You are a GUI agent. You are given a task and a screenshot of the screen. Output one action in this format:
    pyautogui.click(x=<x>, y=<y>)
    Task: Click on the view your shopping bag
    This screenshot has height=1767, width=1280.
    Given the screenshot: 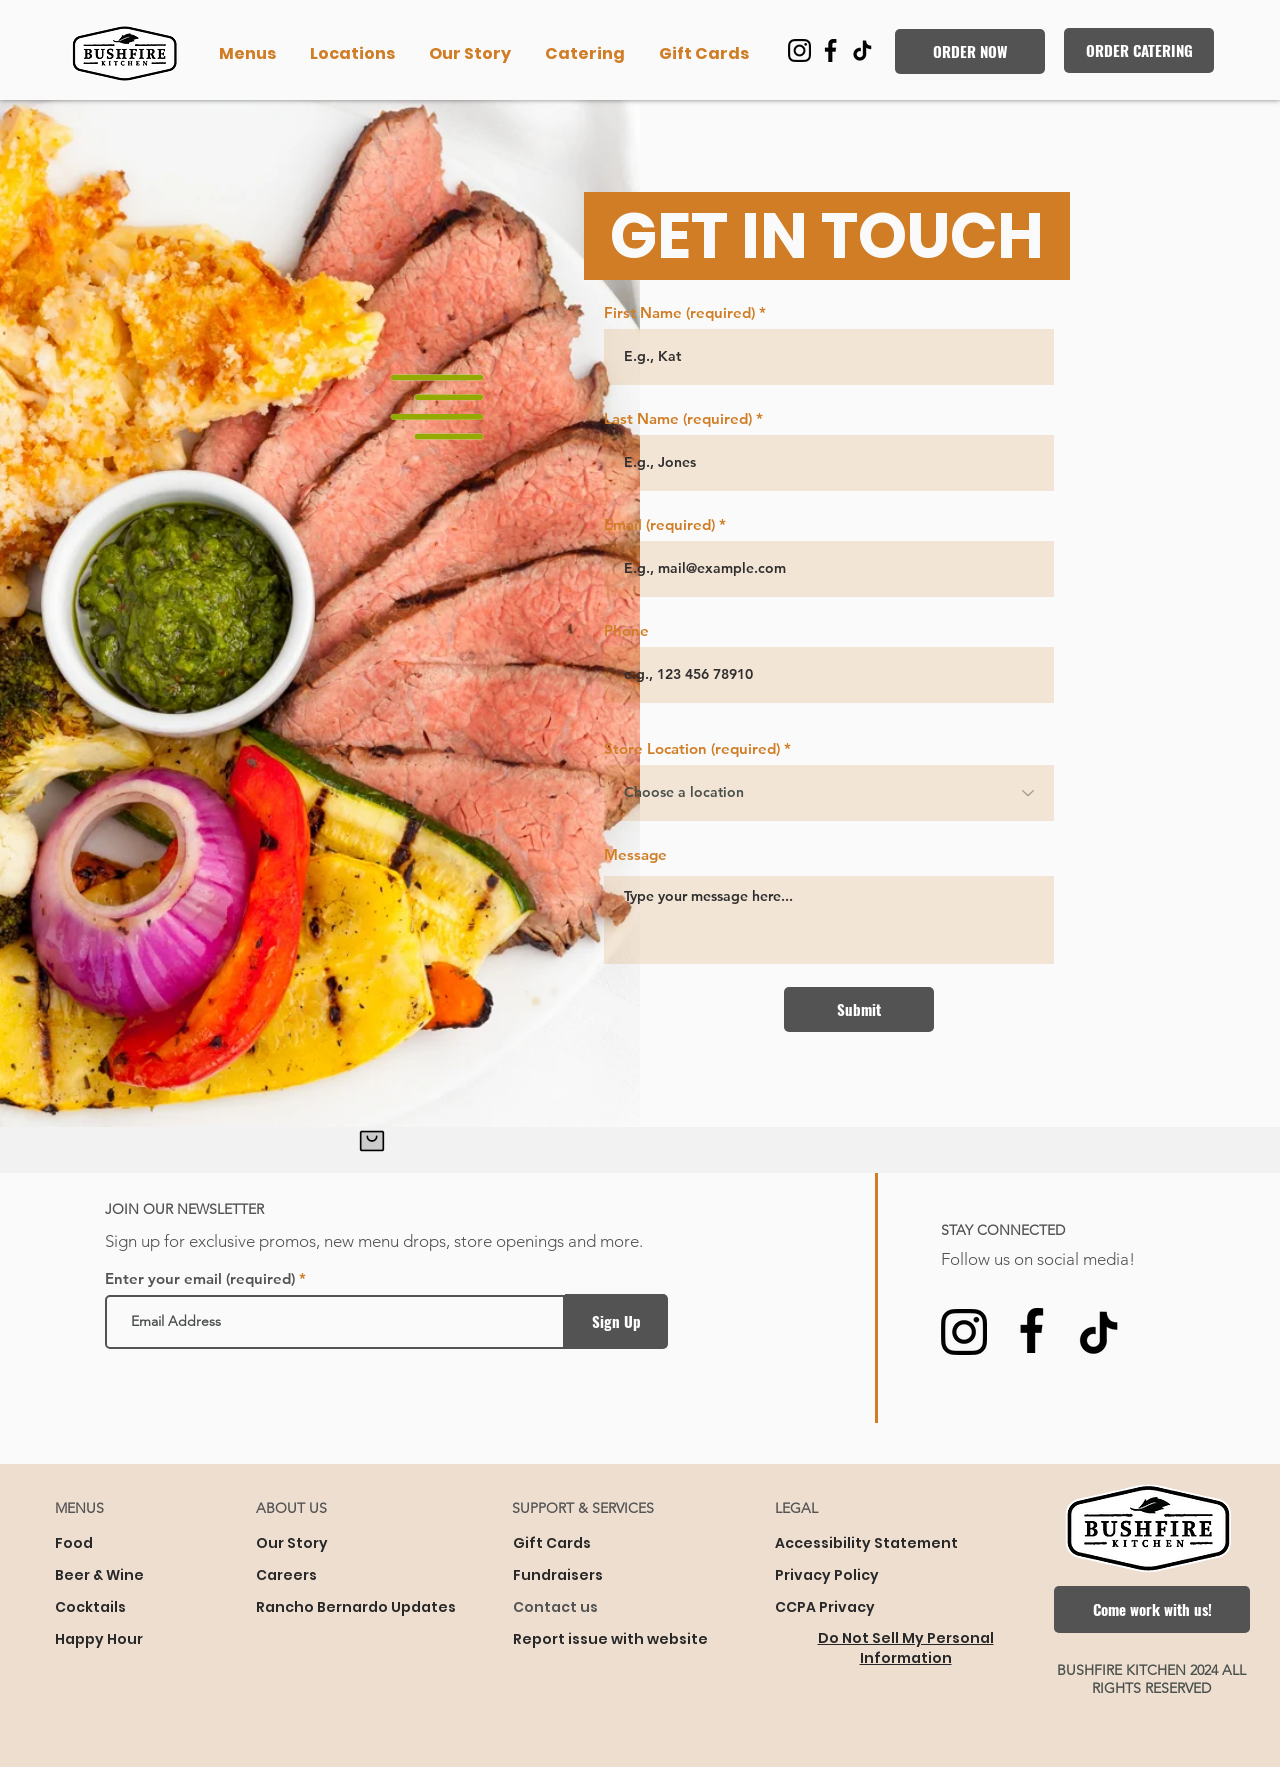 What is the action you would take?
    pyautogui.click(x=372, y=1141)
    